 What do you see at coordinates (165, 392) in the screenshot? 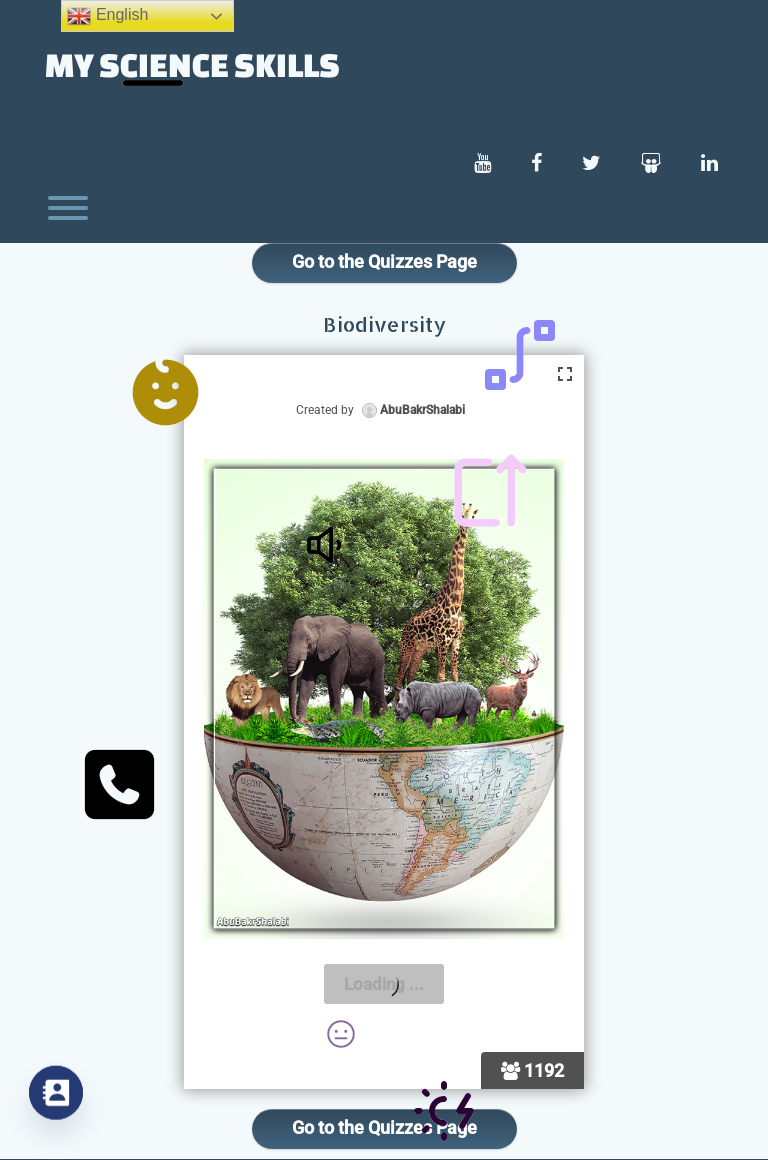
I see `switch to kids mode or child-friendly content` at bounding box center [165, 392].